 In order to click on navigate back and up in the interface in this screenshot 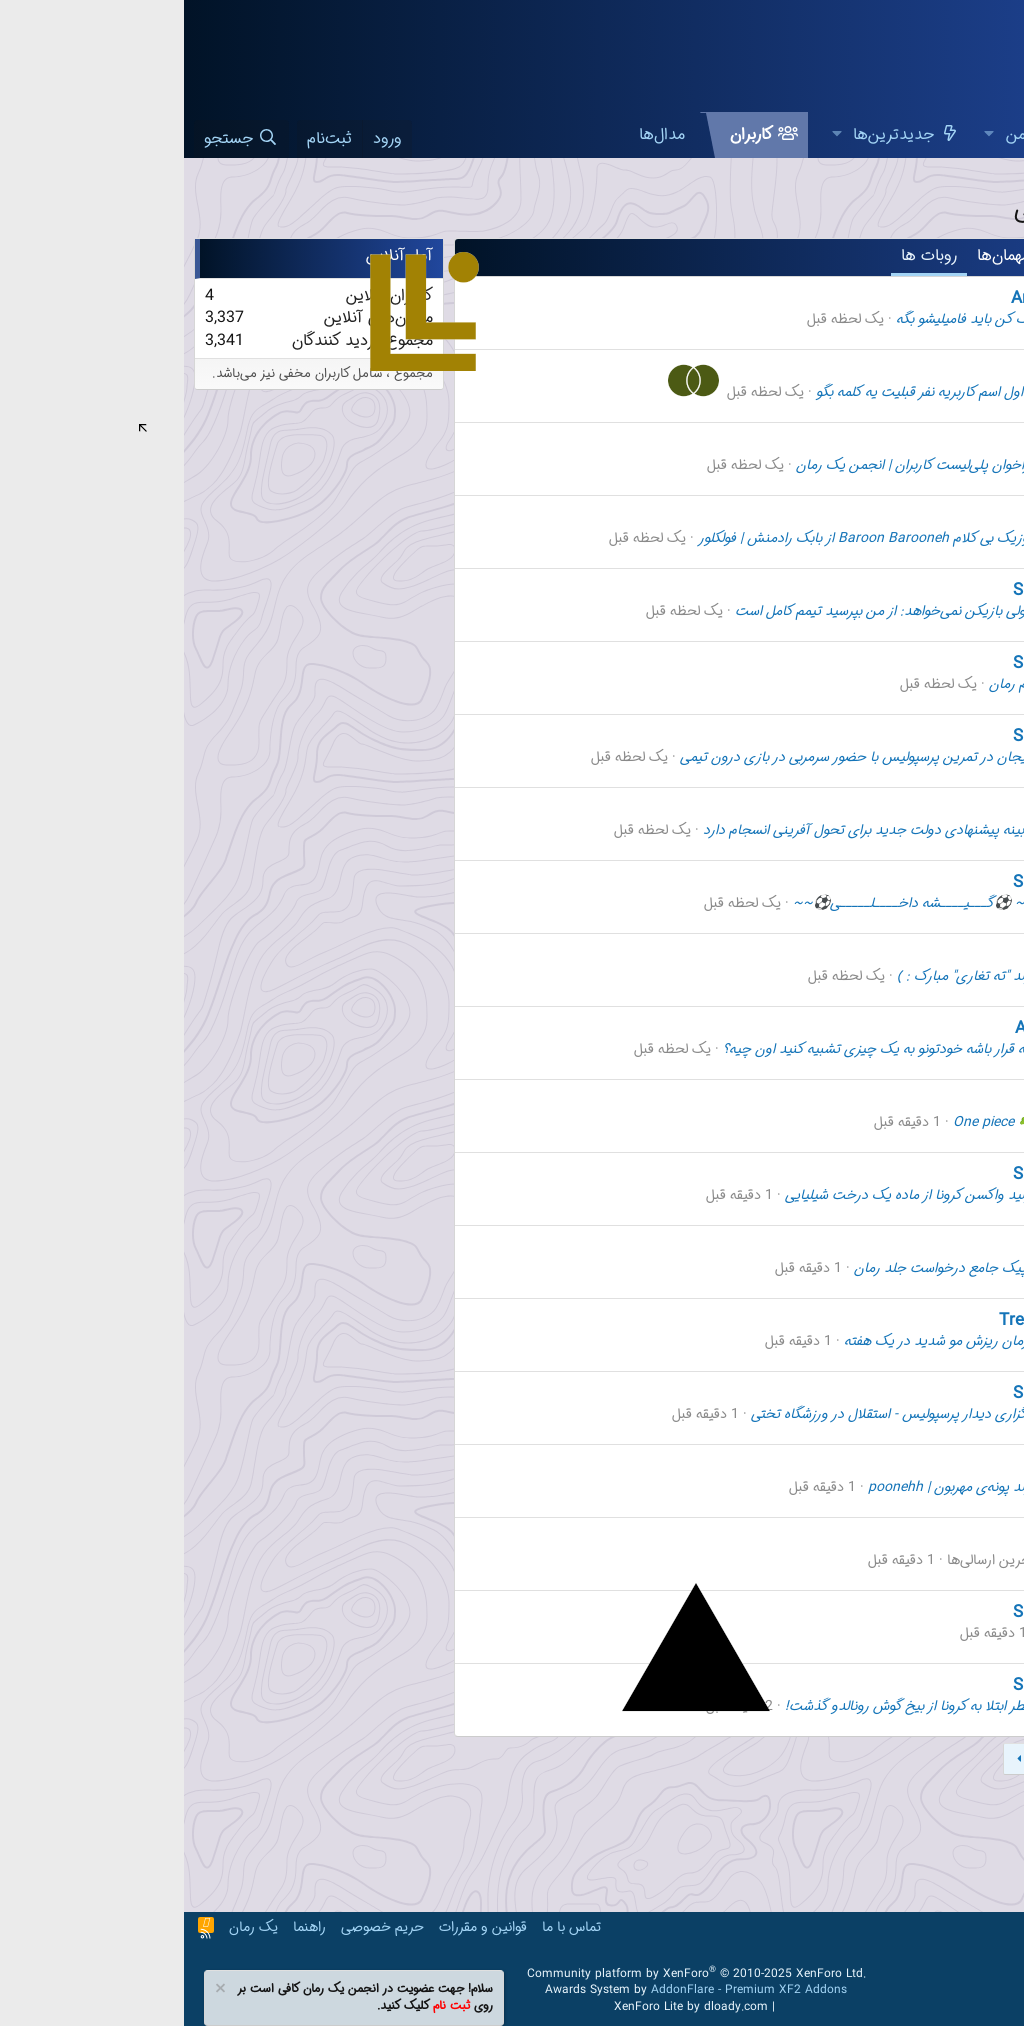, I will do `click(143, 428)`.